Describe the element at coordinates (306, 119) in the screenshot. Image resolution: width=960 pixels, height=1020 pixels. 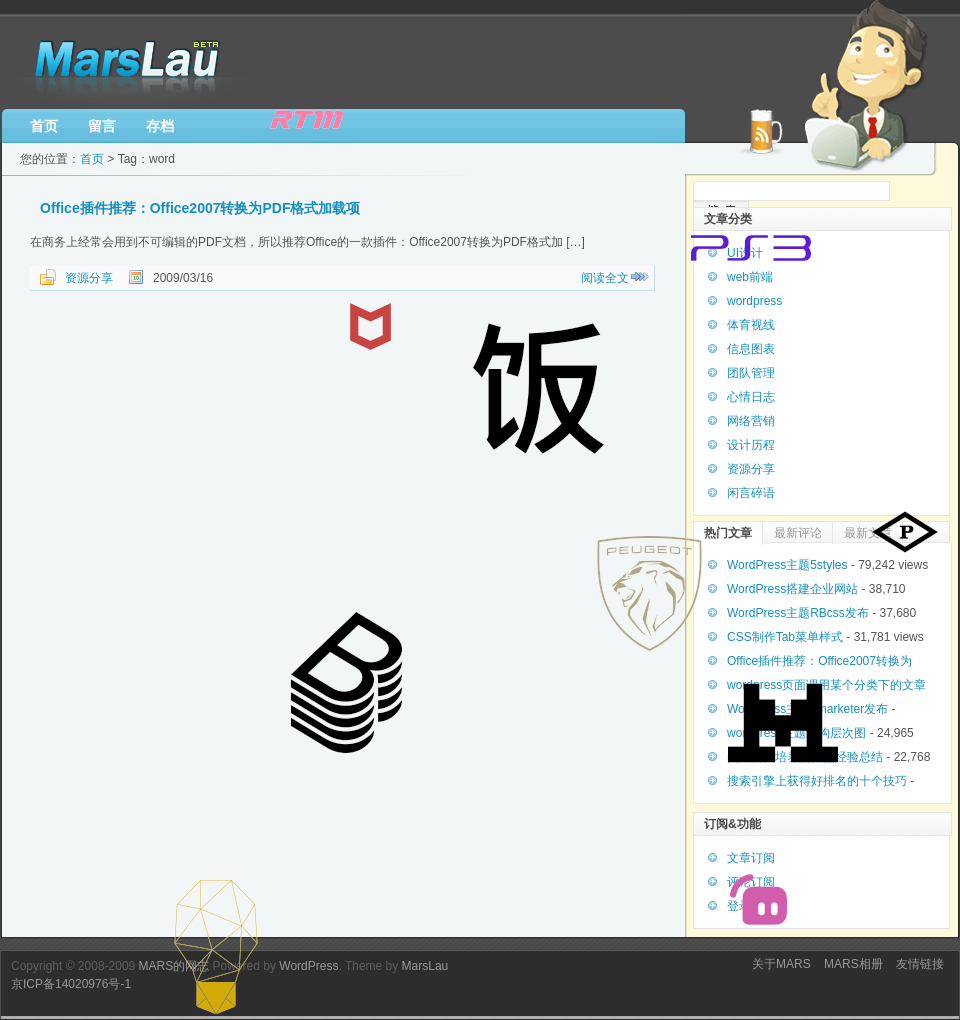
I see `RTM (Remember The Milk) app logo` at that location.